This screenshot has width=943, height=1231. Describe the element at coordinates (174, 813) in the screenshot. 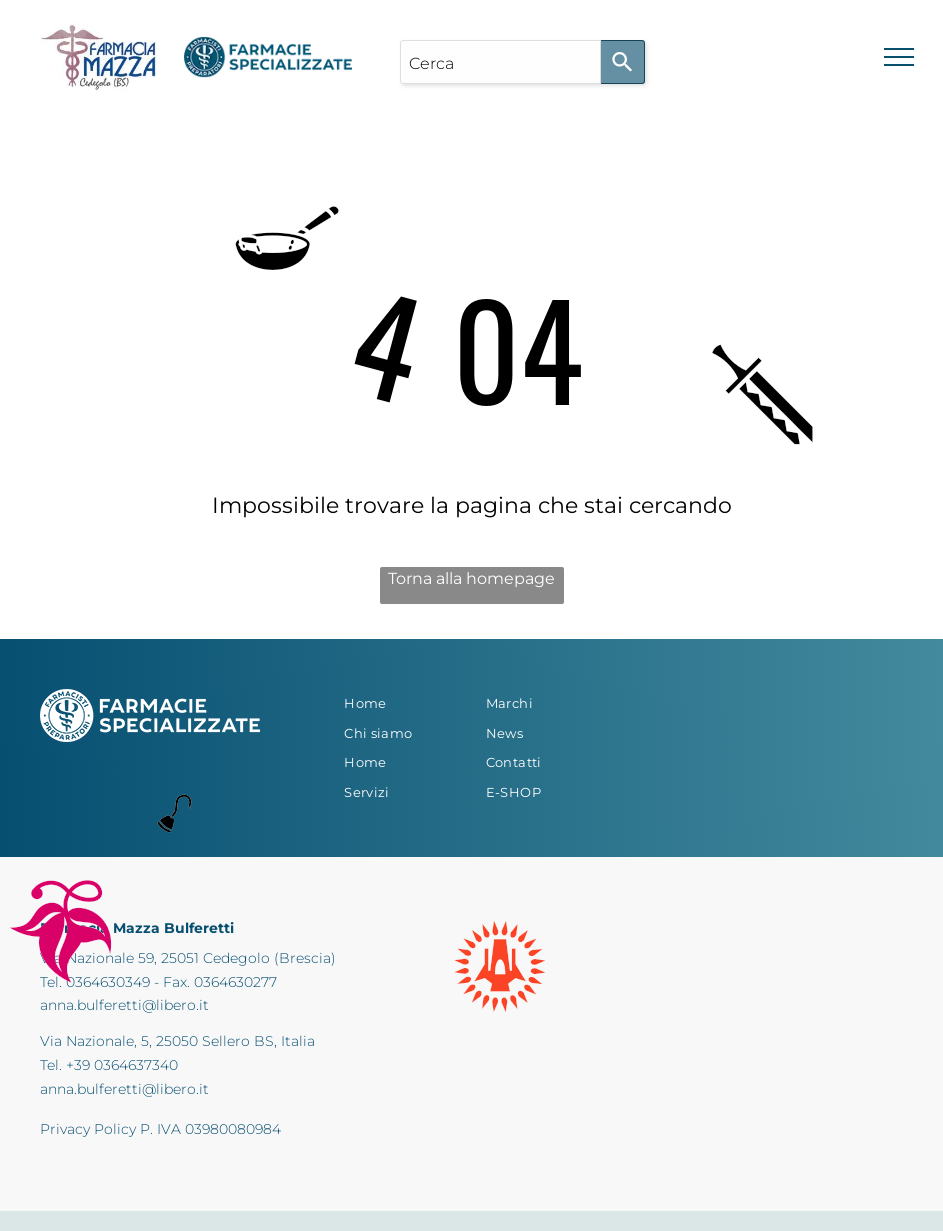

I see `pirate or nautical themed game element` at that location.